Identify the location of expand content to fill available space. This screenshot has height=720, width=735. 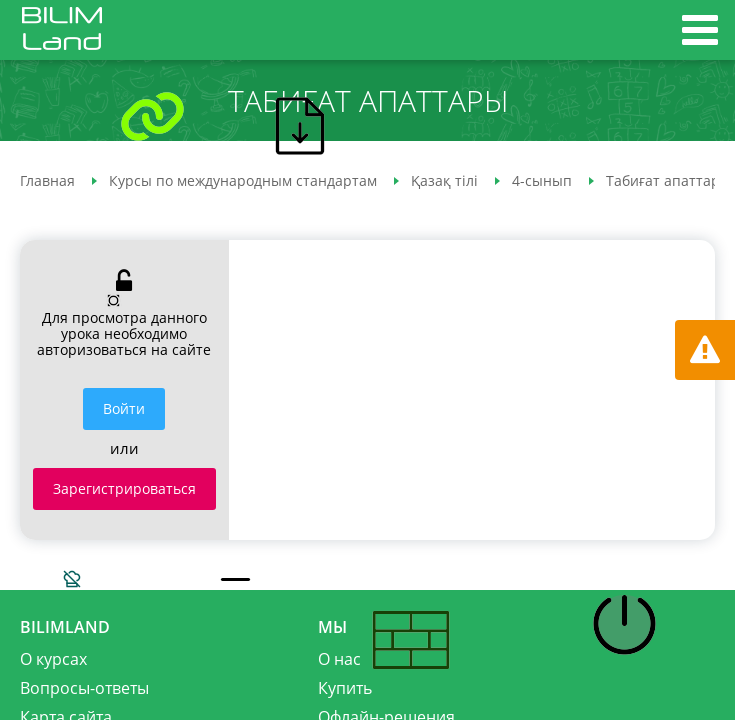
(113, 300).